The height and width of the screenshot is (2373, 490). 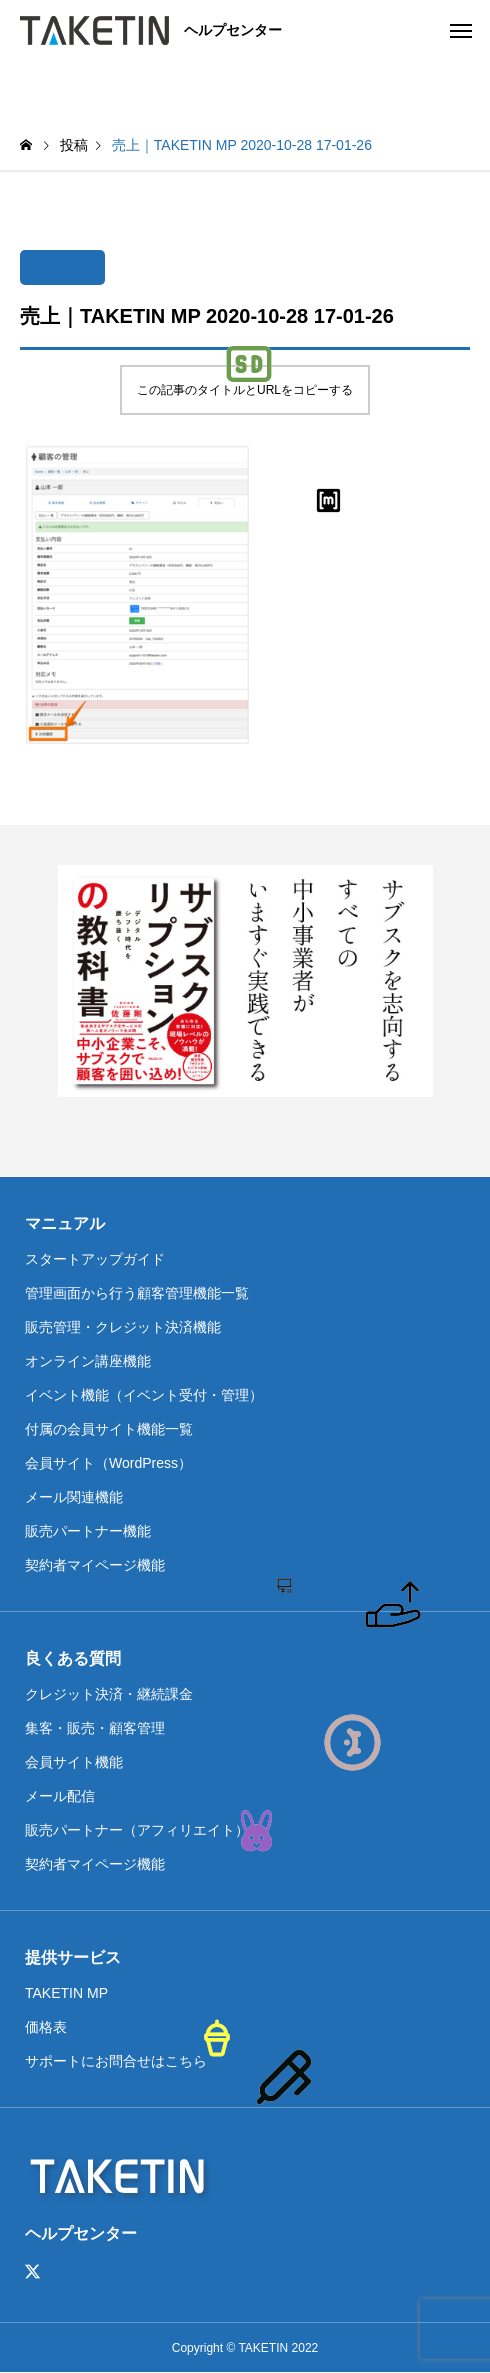 What do you see at coordinates (328, 500) in the screenshot?
I see `open matrix messaging app` at bounding box center [328, 500].